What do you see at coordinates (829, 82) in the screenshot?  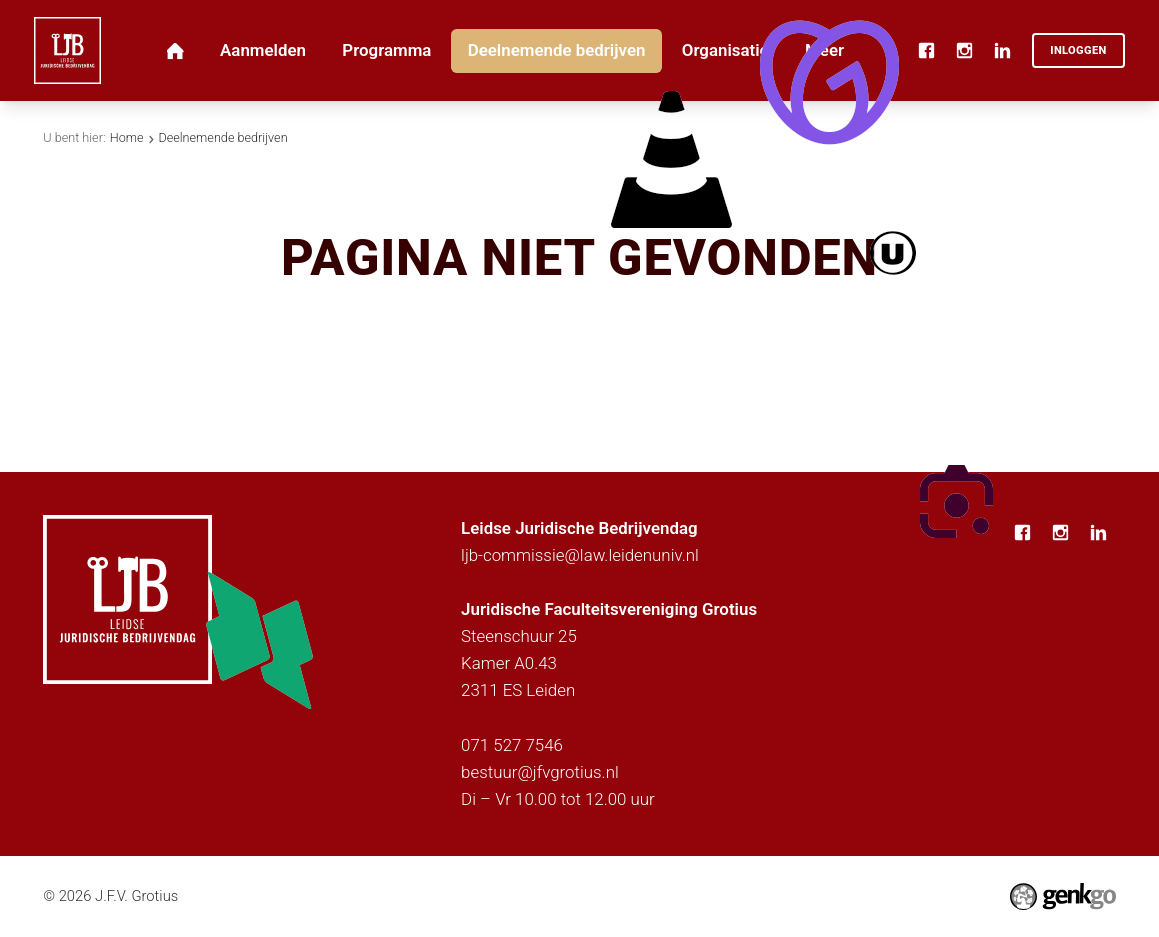 I see `visit GoDaddy website or services` at bounding box center [829, 82].